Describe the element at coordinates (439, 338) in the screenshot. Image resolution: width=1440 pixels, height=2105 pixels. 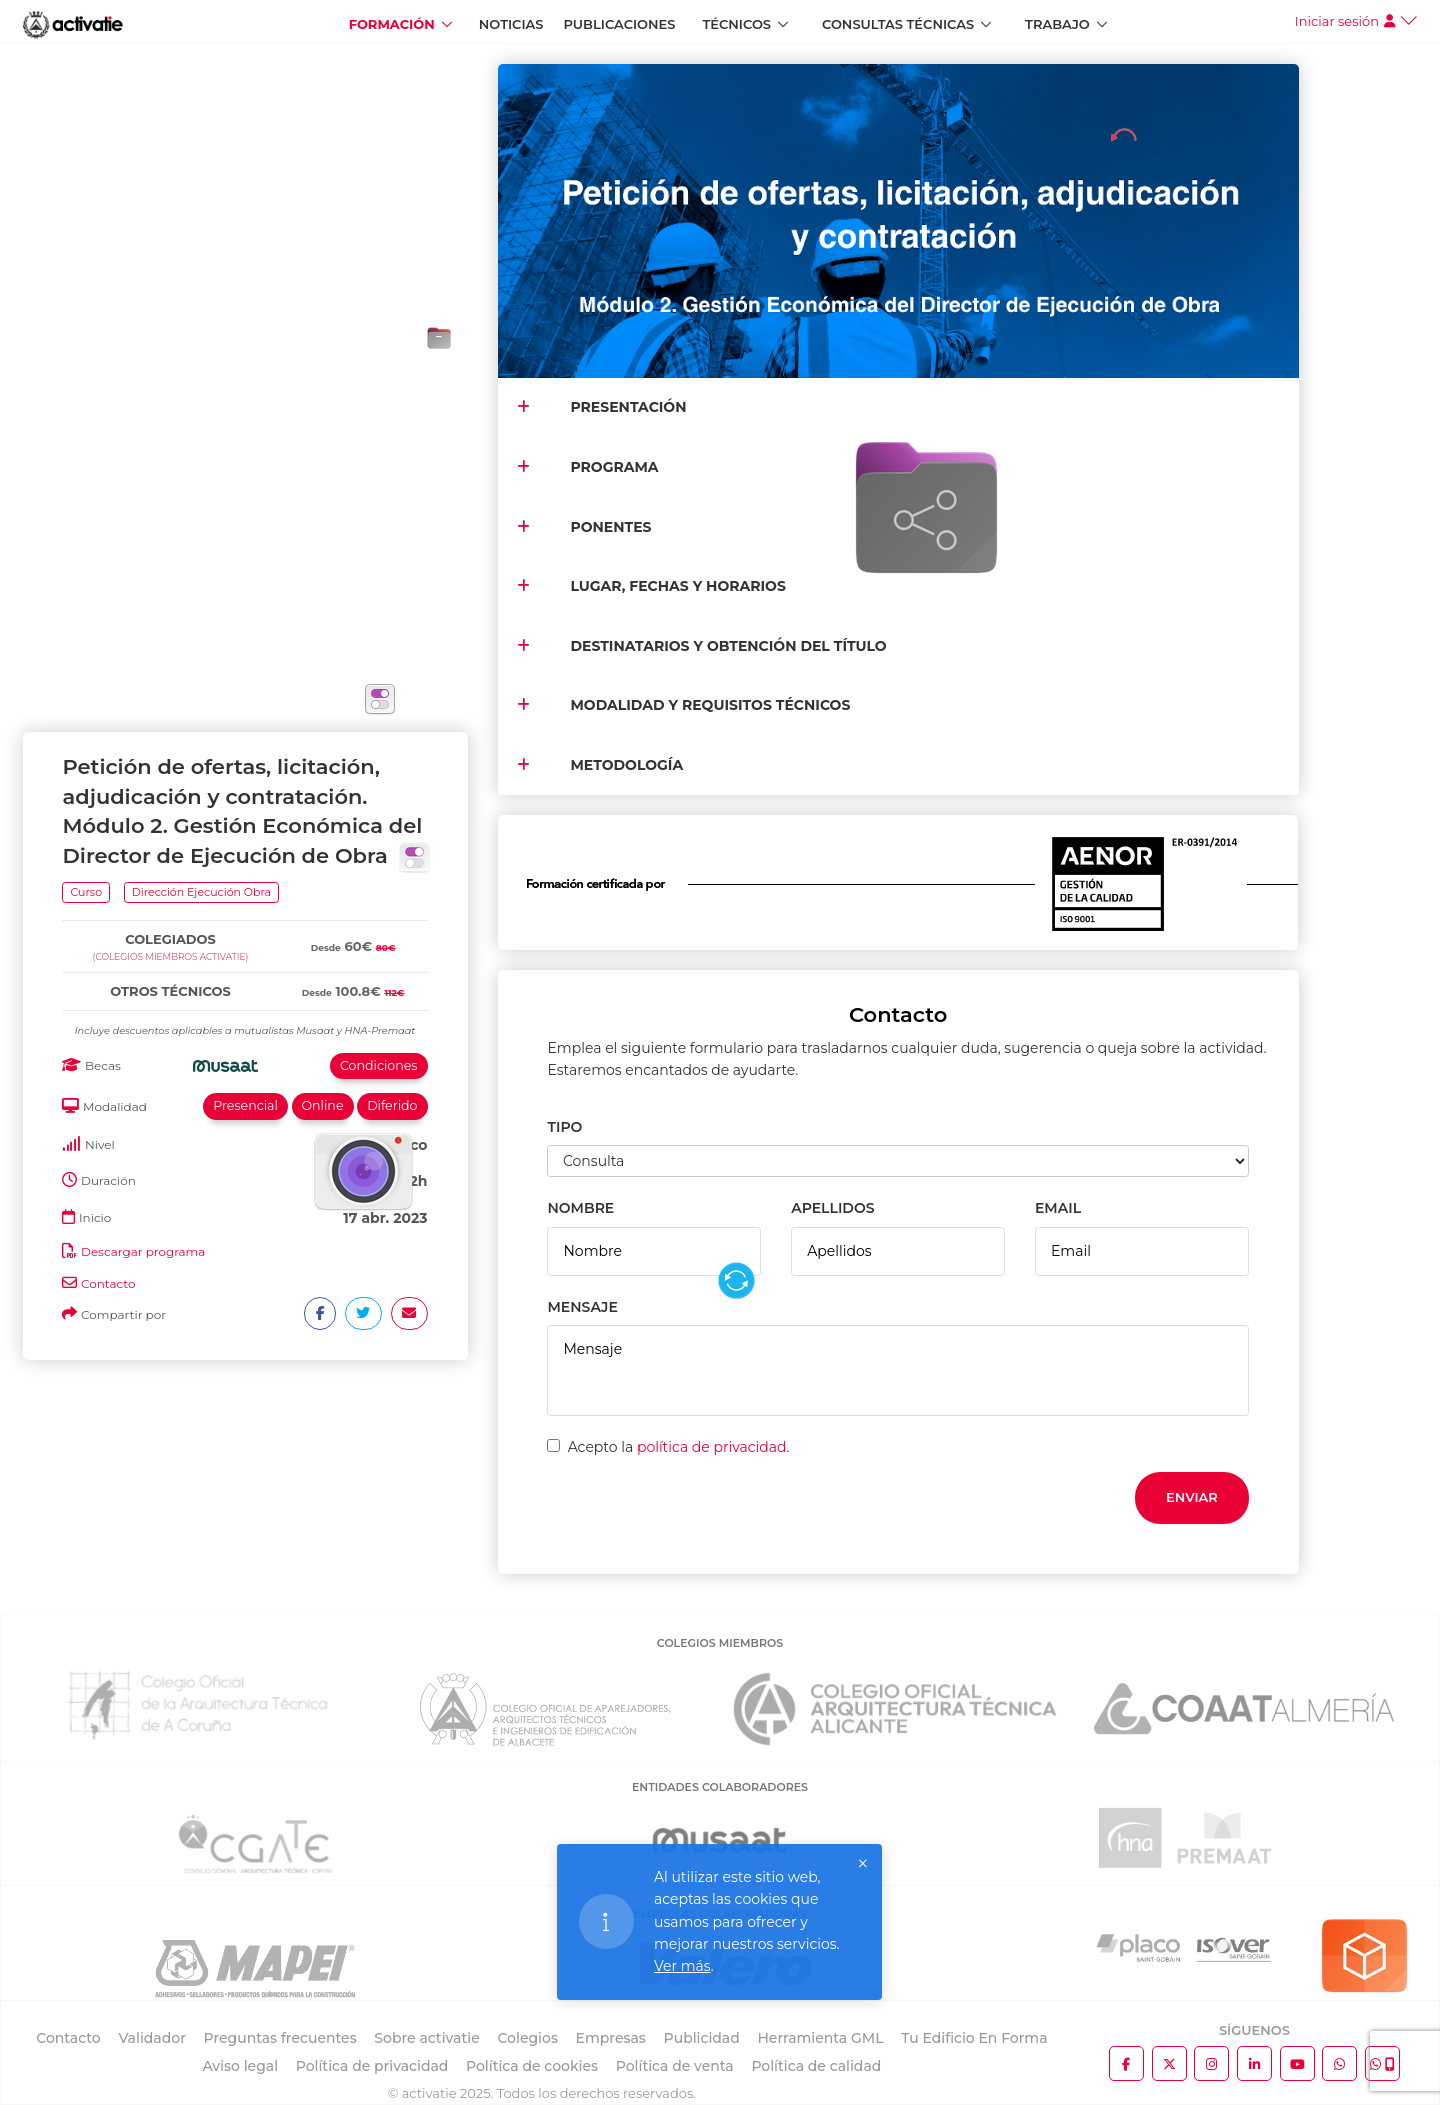
I see `open the file manager application` at that location.